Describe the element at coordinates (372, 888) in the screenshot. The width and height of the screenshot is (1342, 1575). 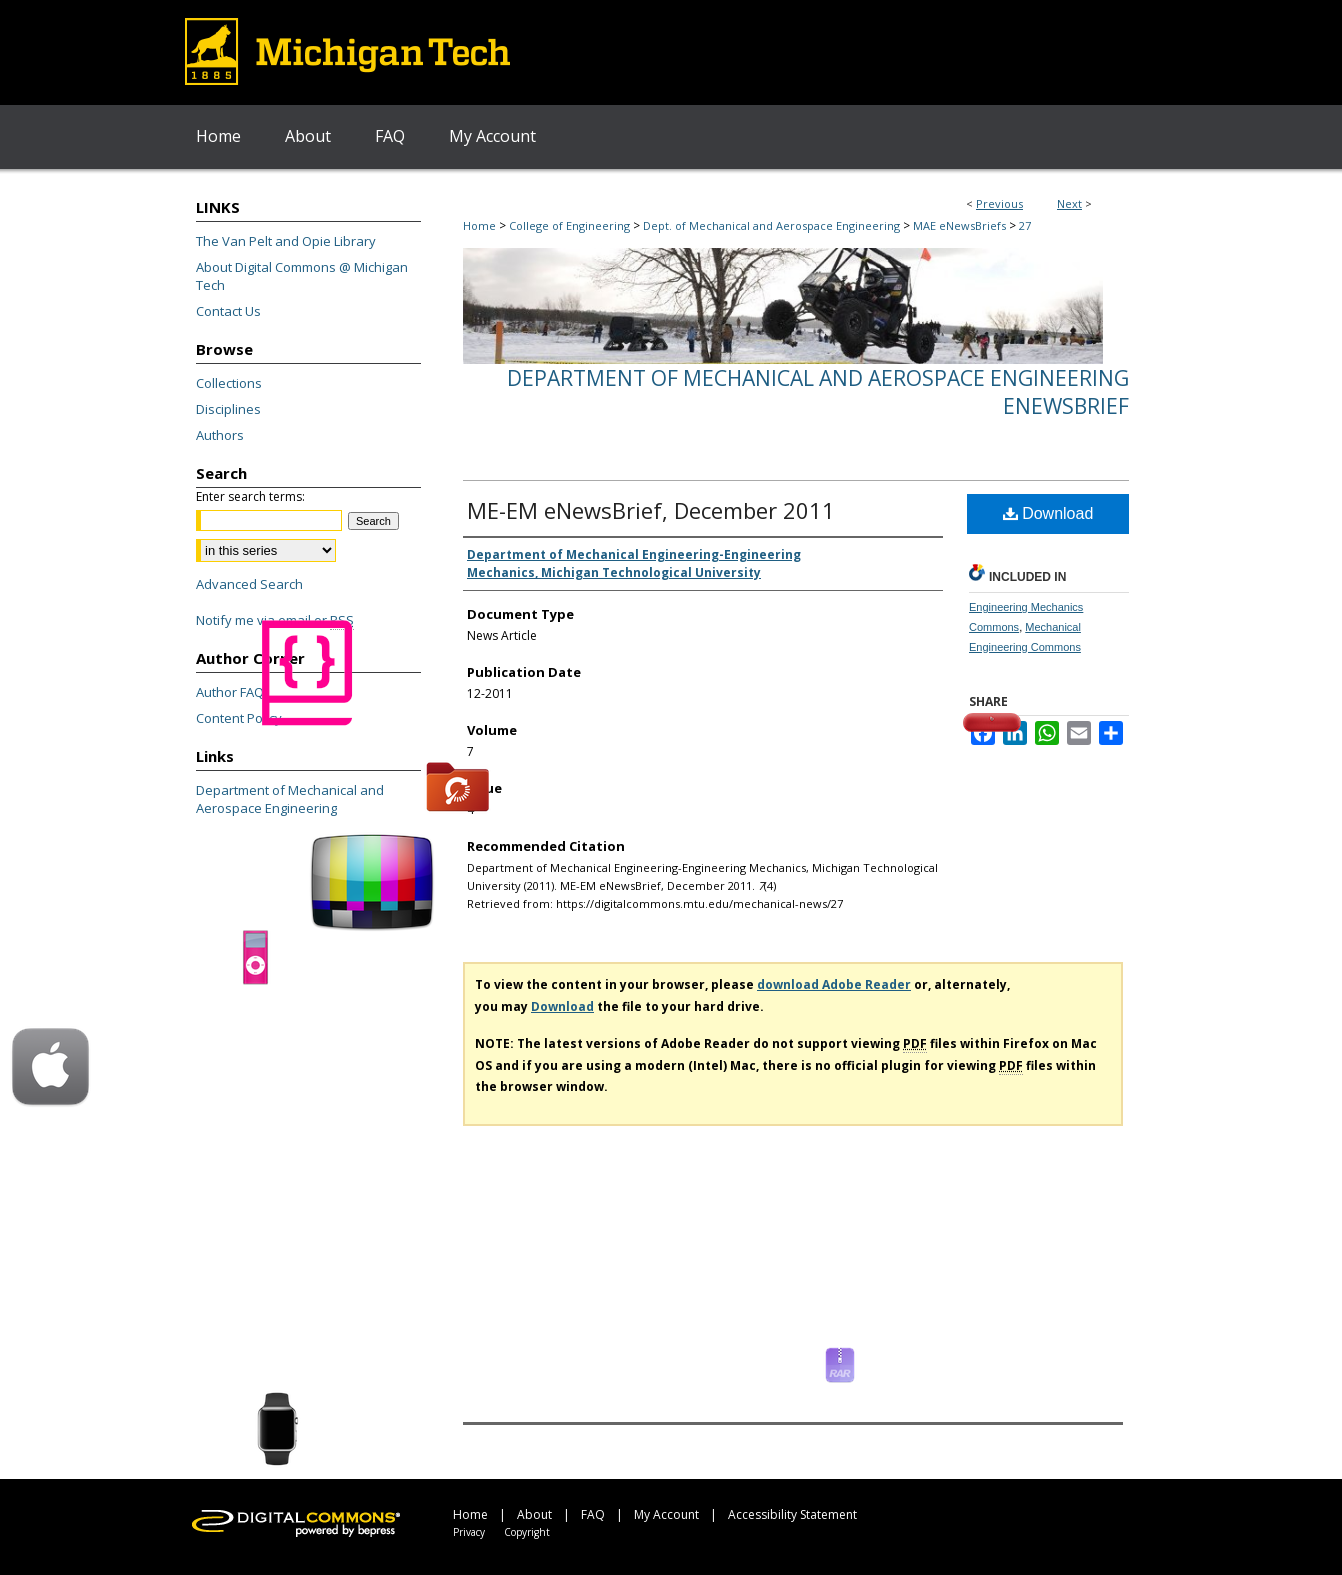
I see `indicates media library is being generated or indexed` at that location.